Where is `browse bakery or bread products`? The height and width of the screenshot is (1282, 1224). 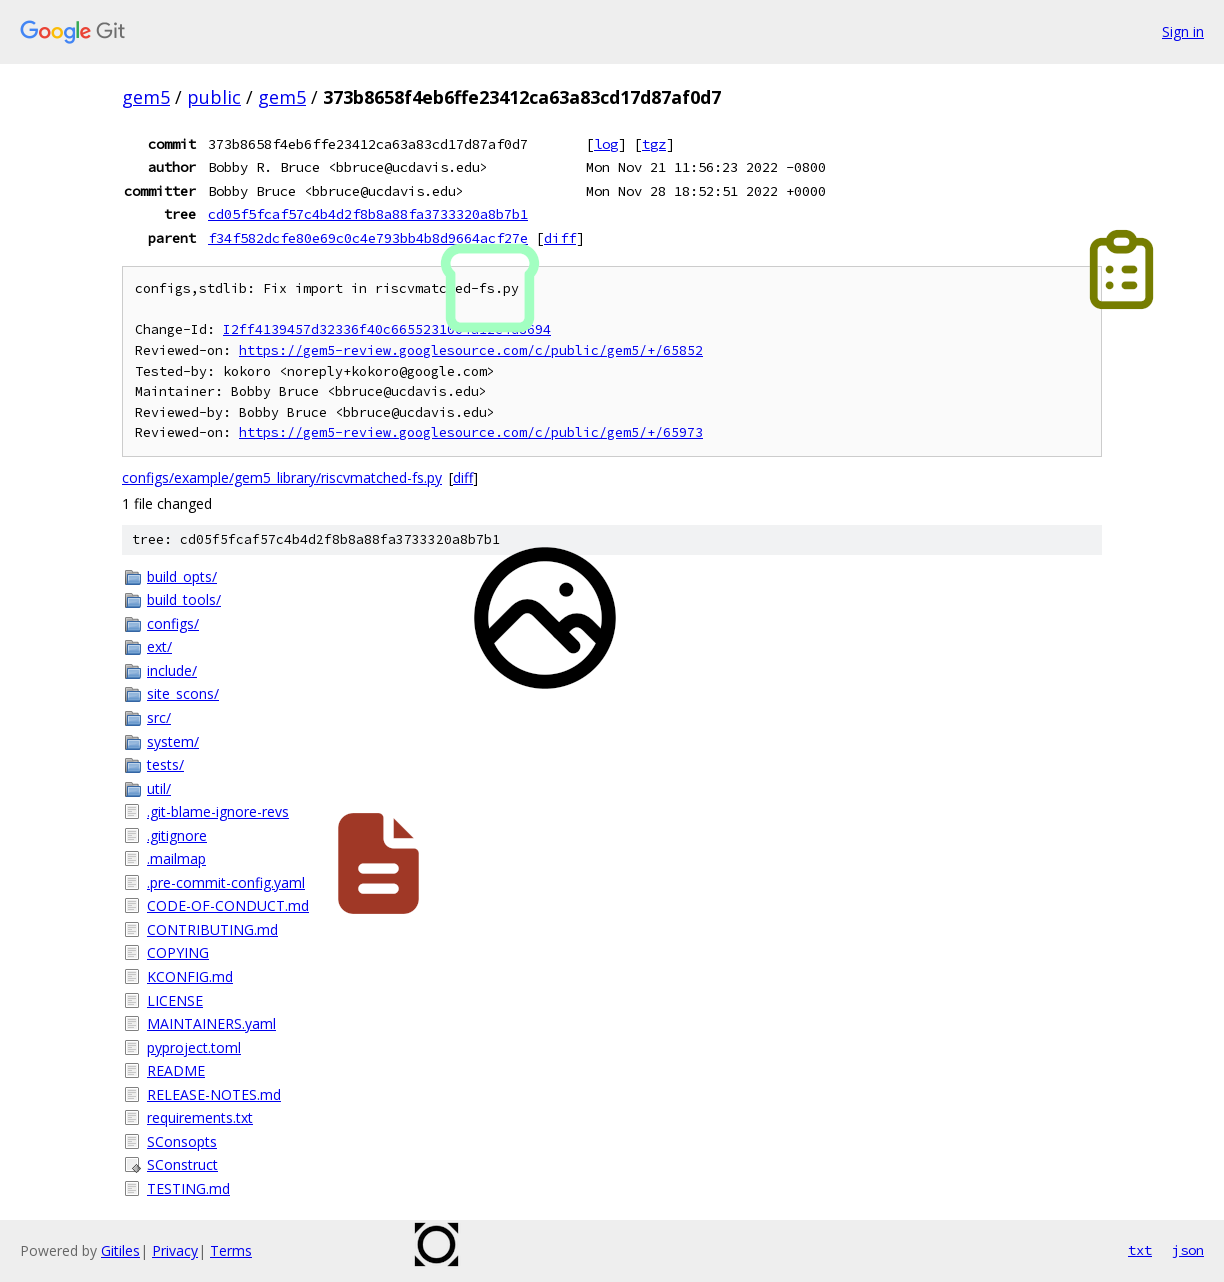 browse bakery or bread products is located at coordinates (490, 288).